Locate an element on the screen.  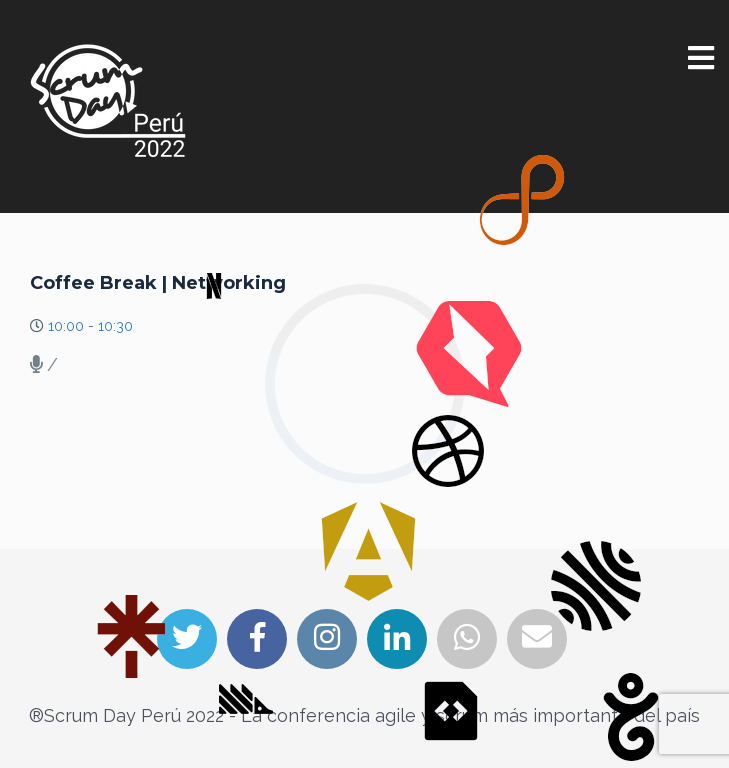
visit linktree profile is located at coordinates (131, 636).